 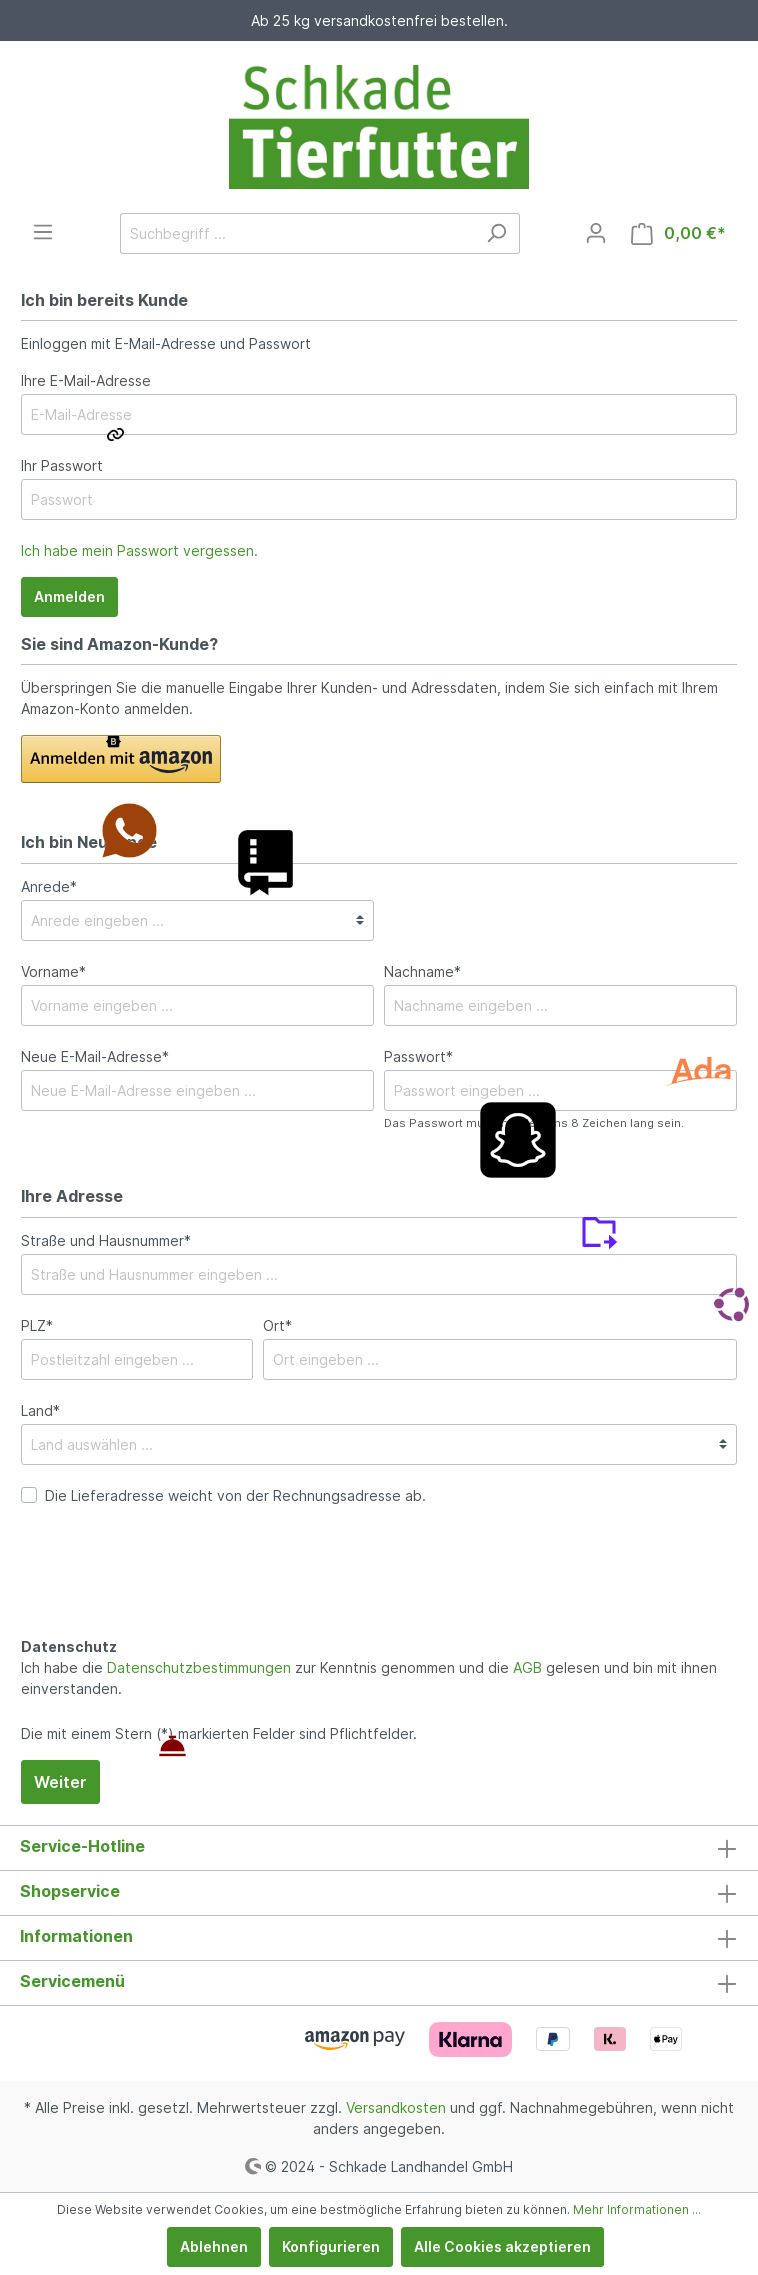 I want to click on open snapchat app, so click(x=518, y=1140).